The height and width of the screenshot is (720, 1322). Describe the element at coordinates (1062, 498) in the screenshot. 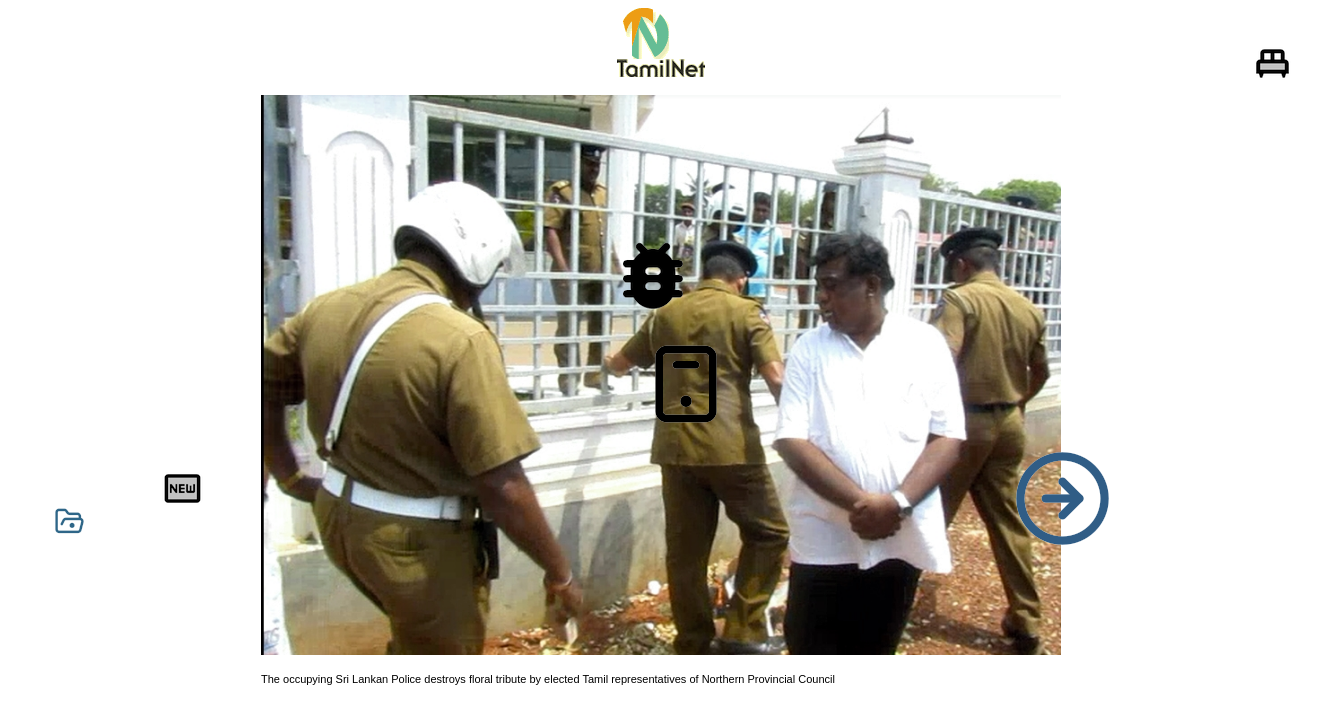

I see `proceed to the next step` at that location.